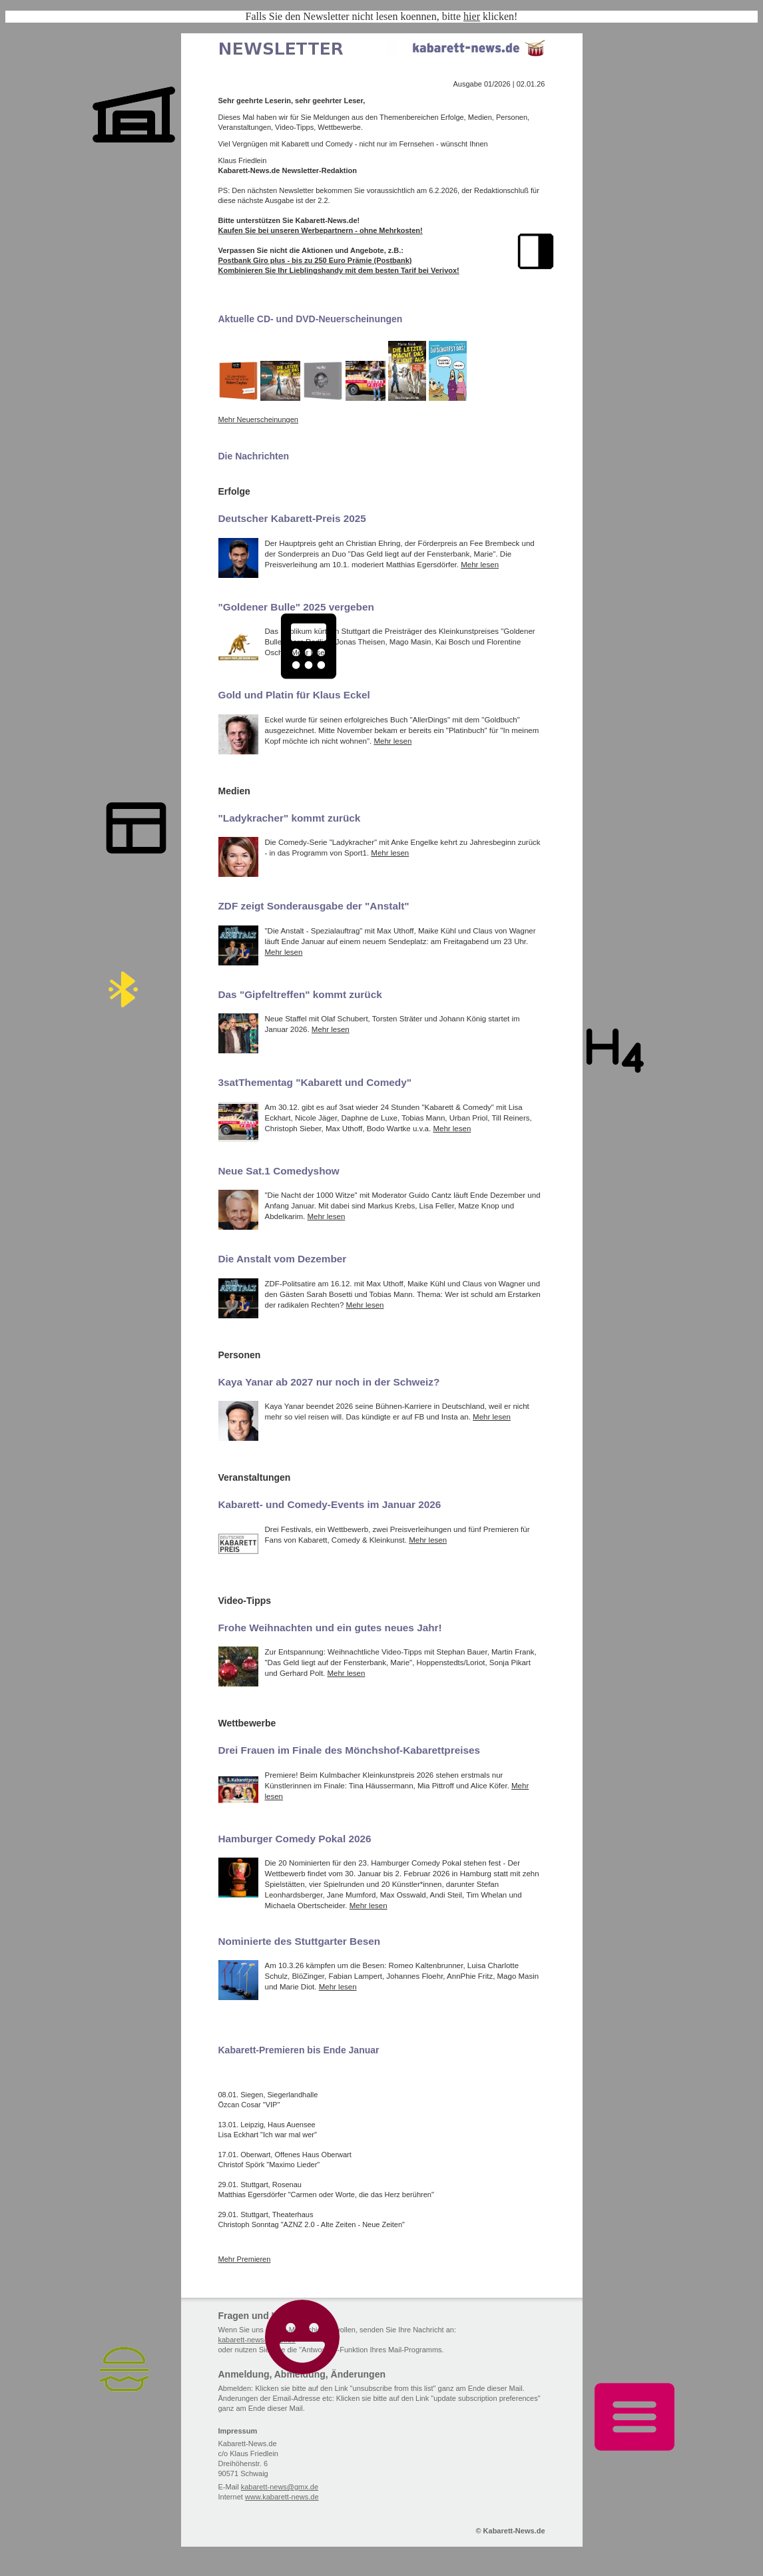  What do you see at coordinates (611, 1049) in the screenshot?
I see `format text as heading level 4` at bounding box center [611, 1049].